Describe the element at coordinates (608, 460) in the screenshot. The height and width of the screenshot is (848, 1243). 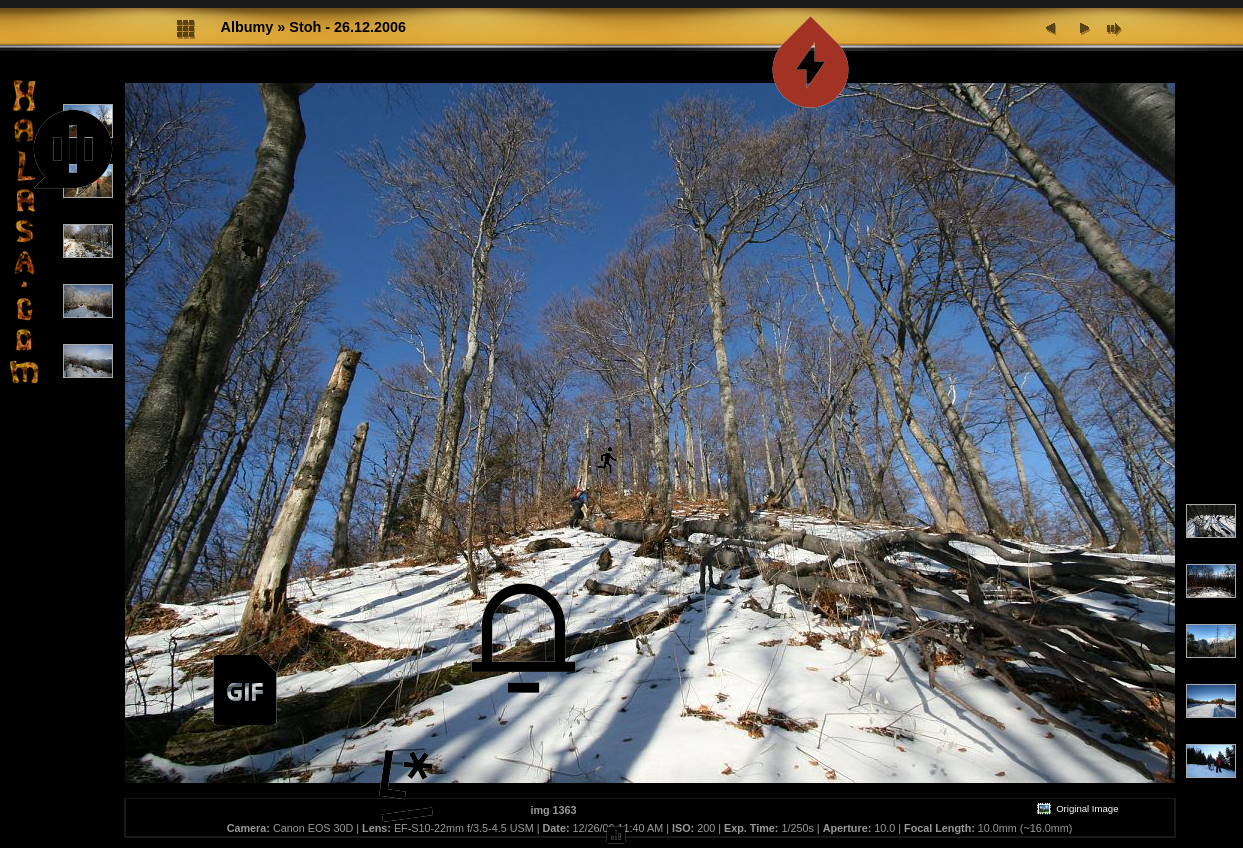
I see `start running or jogging activity` at that location.